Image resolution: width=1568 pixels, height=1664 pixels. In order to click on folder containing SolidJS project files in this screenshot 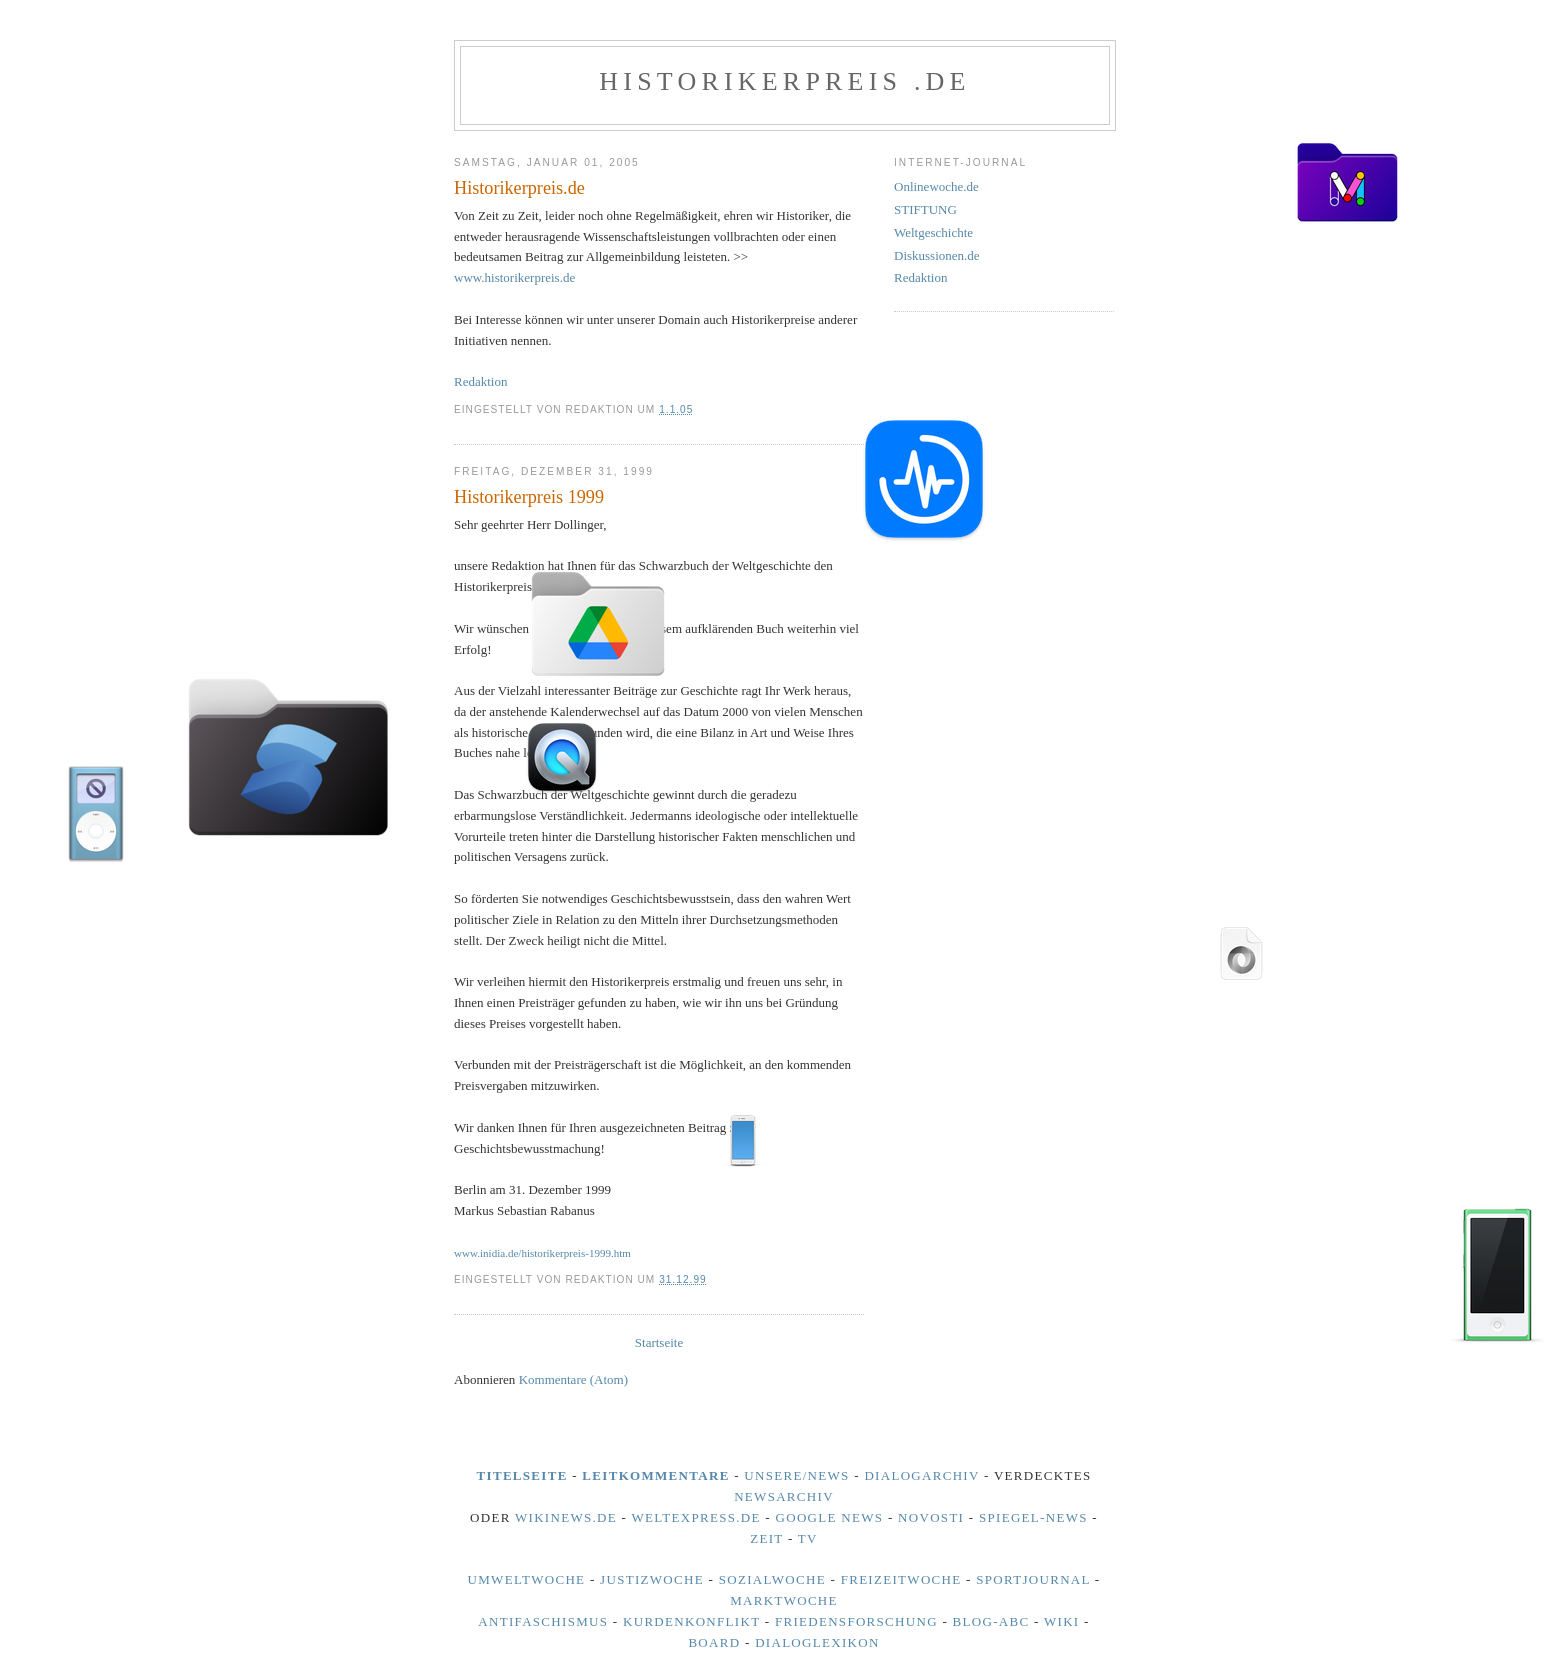, I will do `click(287, 762)`.